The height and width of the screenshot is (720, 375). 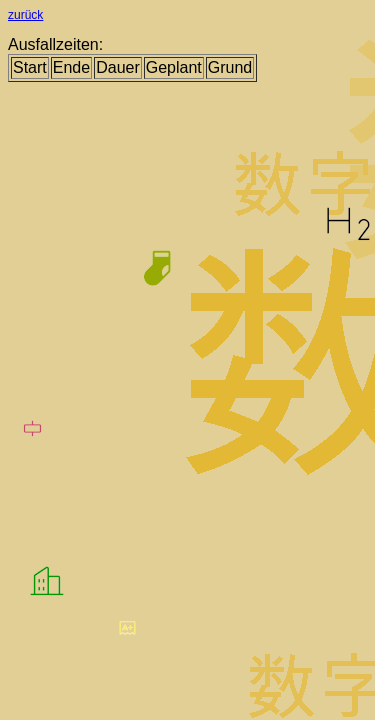 What do you see at coordinates (47, 582) in the screenshot?
I see `view nearby buildings or offices` at bounding box center [47, 582].